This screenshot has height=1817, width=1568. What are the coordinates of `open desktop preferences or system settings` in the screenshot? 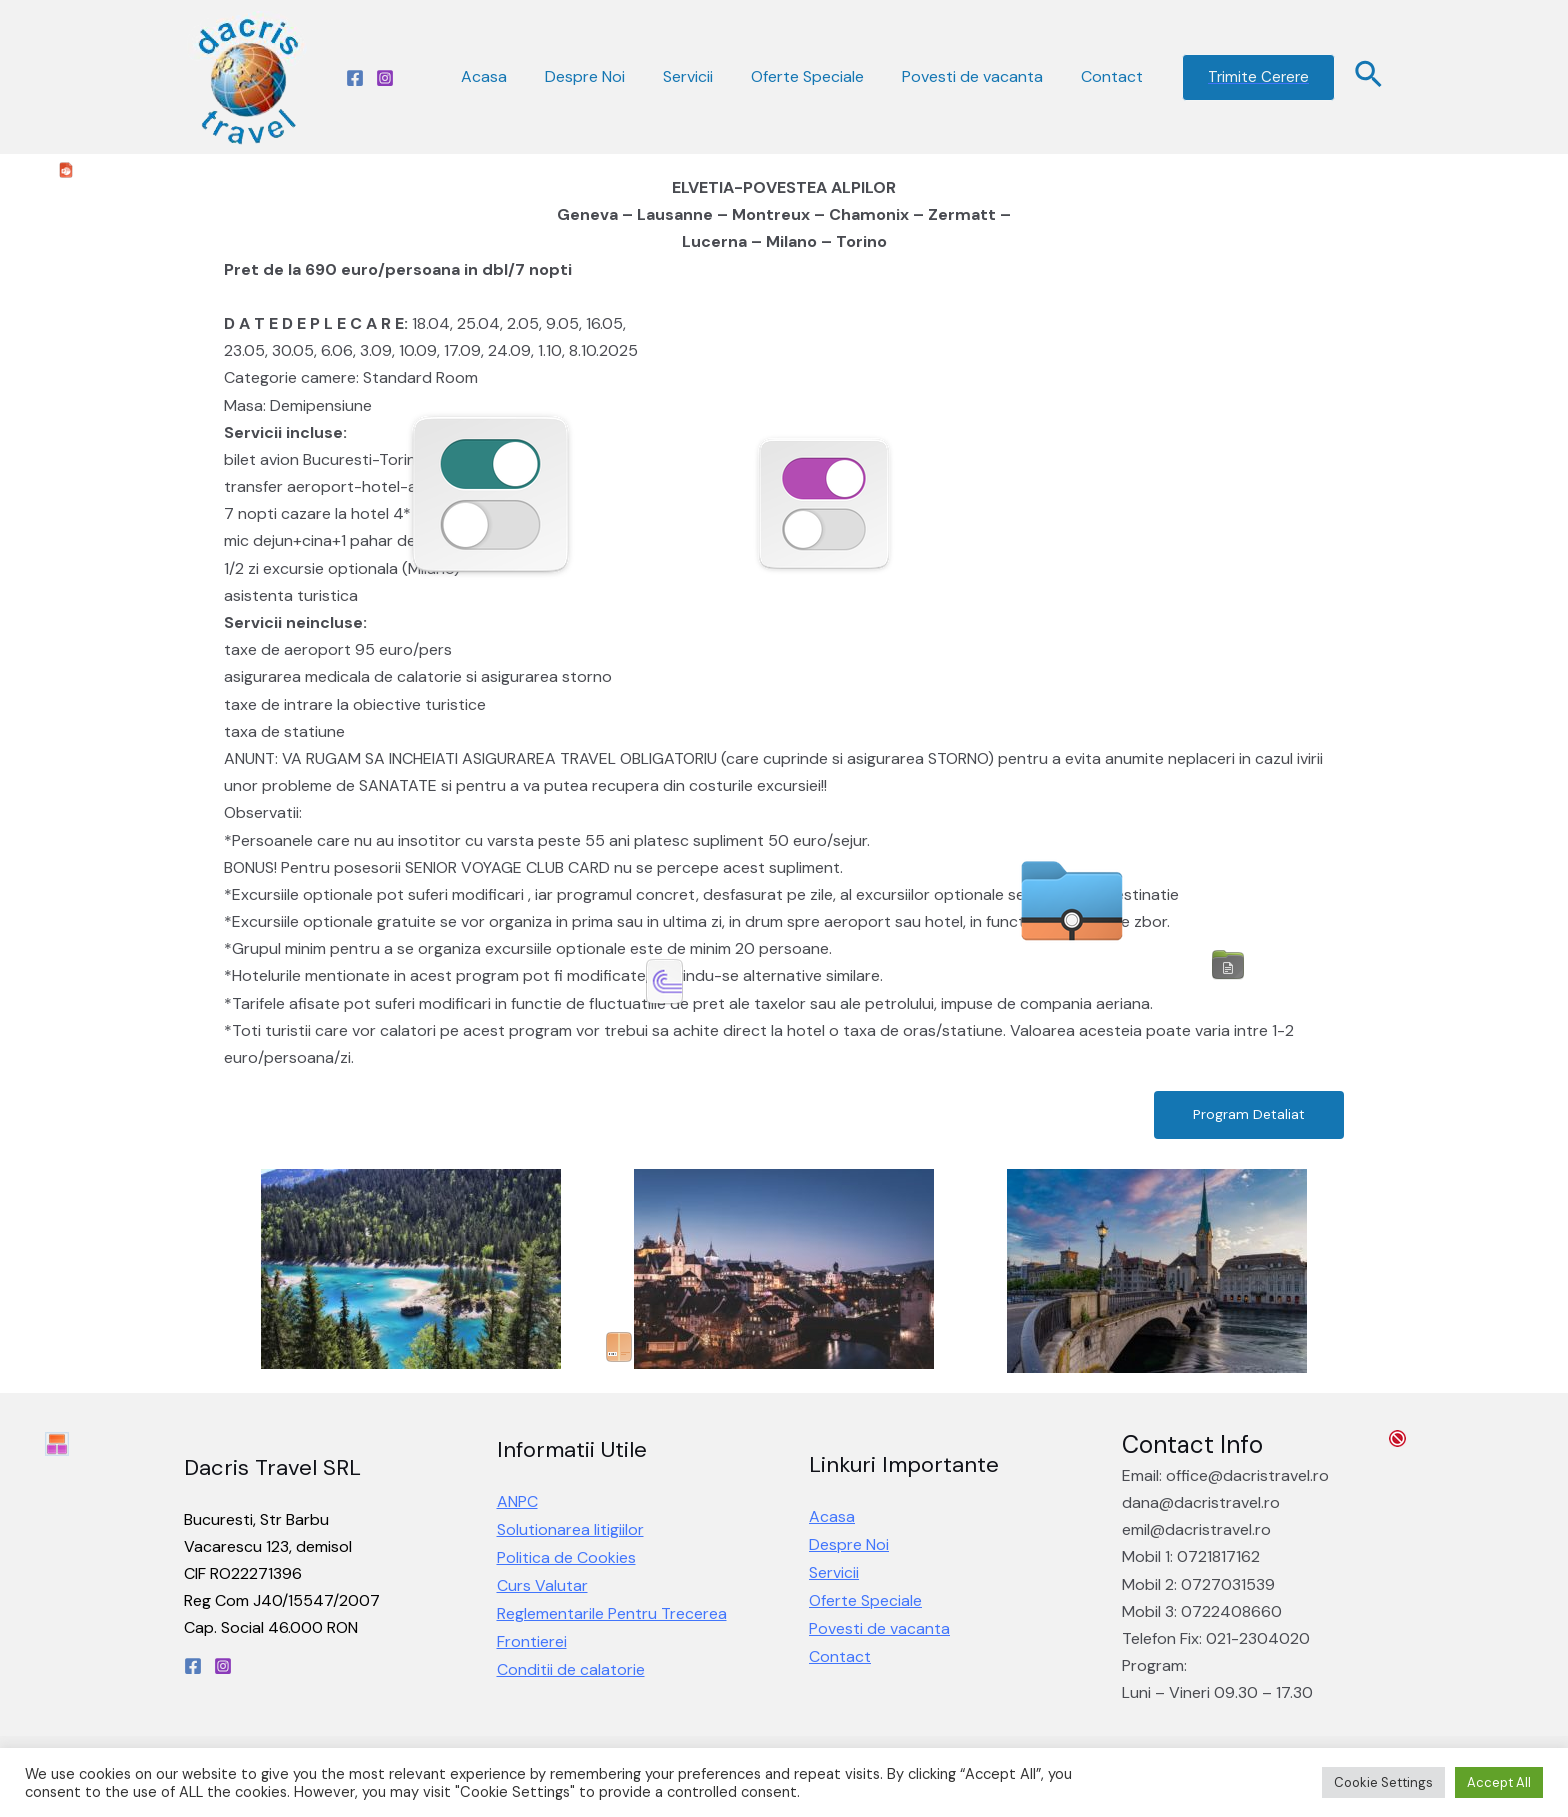 It's located at (490, 494).